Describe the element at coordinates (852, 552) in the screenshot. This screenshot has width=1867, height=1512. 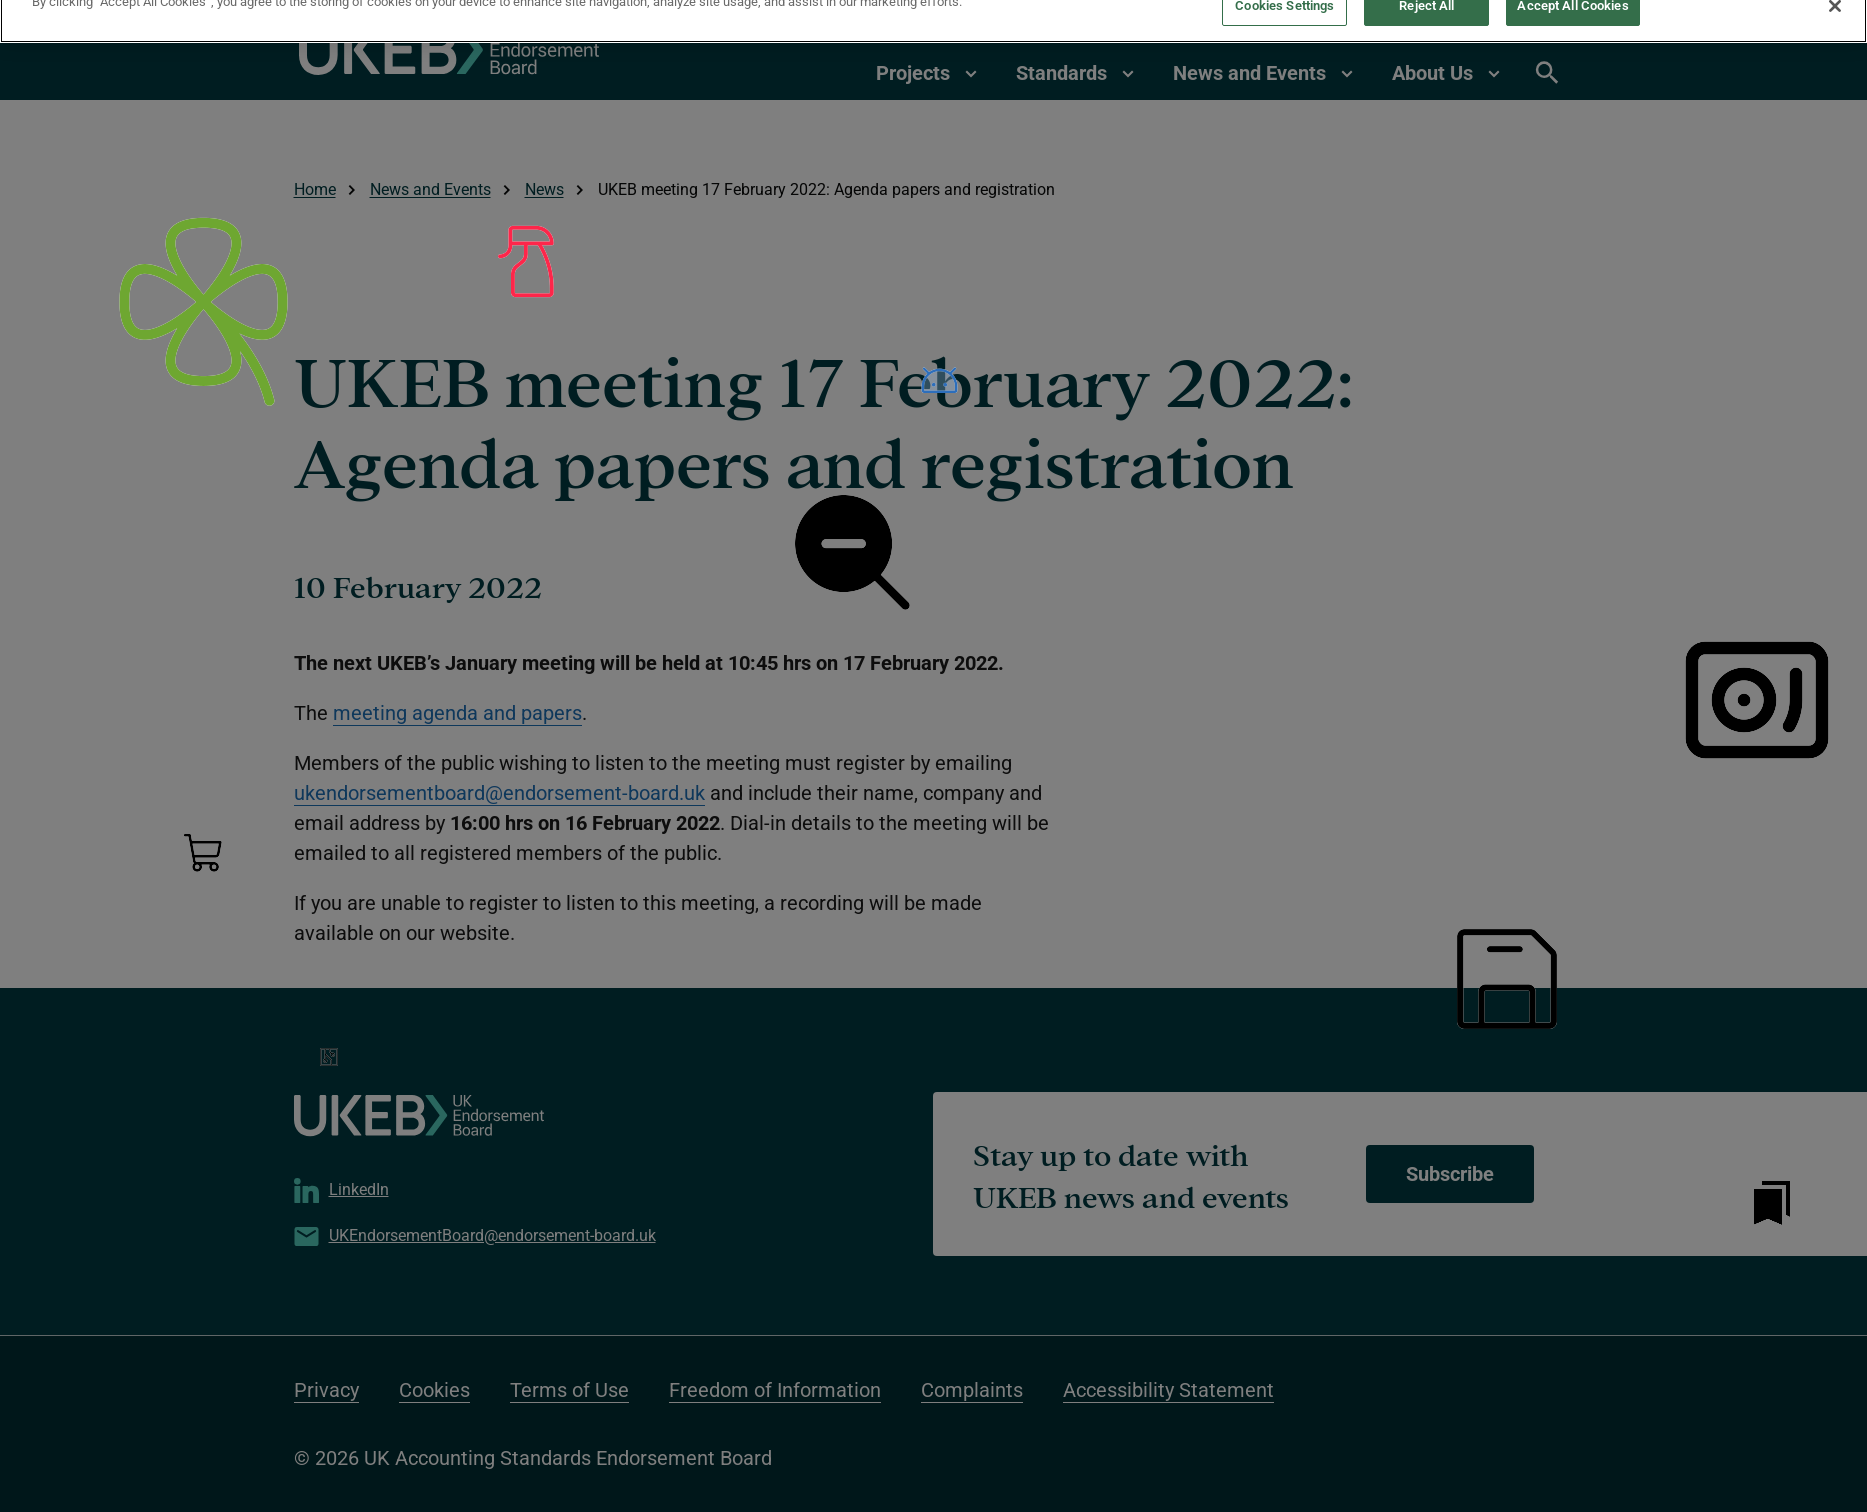
I see `zoom out of the current view` at that location.